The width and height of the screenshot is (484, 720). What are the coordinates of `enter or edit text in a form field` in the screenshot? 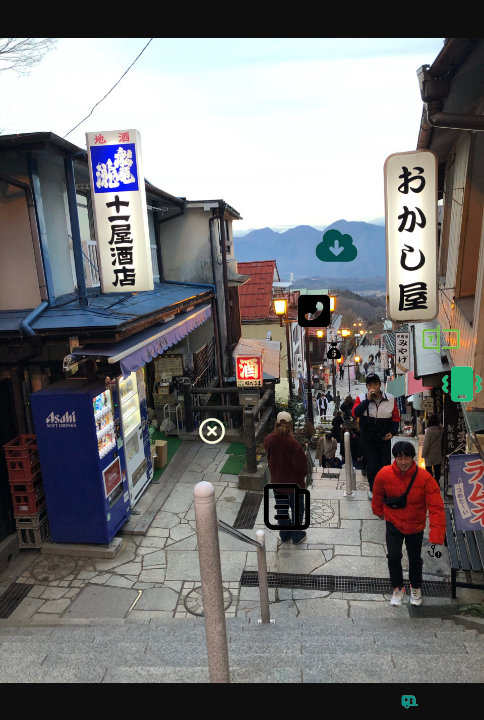 It's located at (441, 339).